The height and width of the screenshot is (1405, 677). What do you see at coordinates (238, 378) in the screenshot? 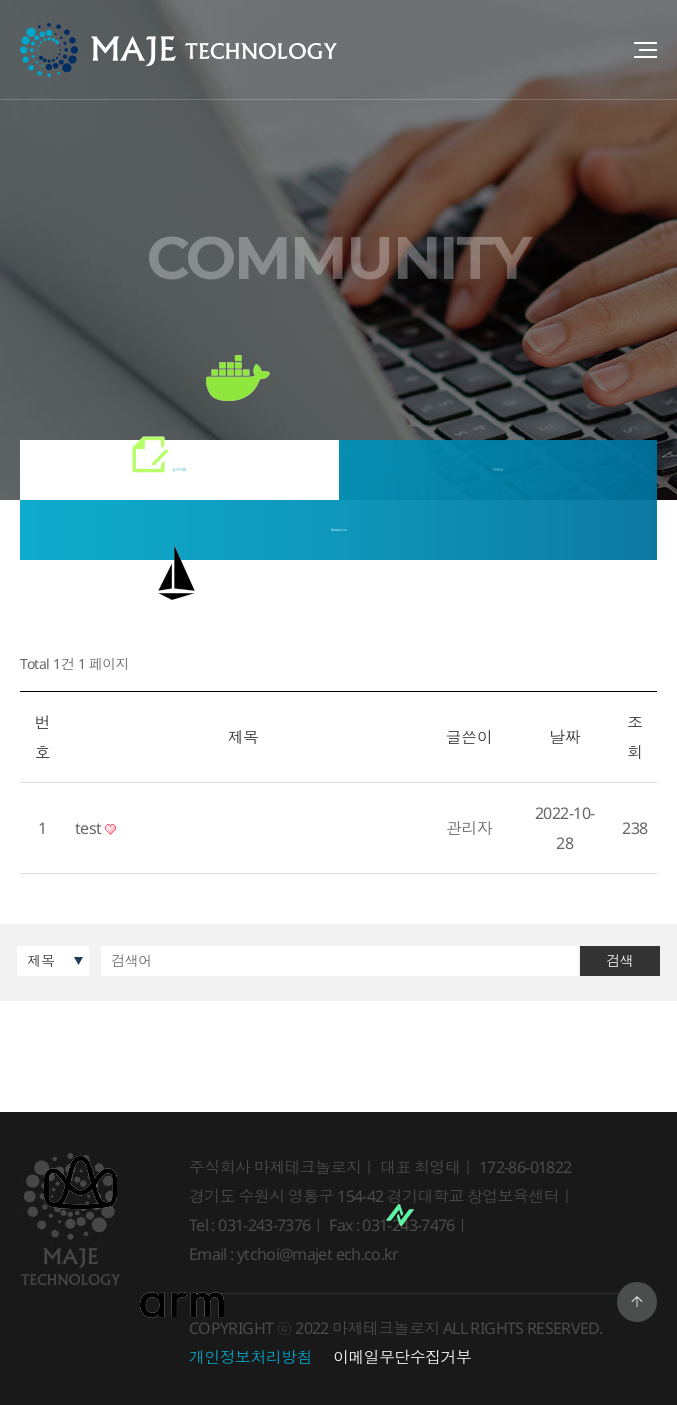
I see `open Docker container management` at bounding box center [238, 378].